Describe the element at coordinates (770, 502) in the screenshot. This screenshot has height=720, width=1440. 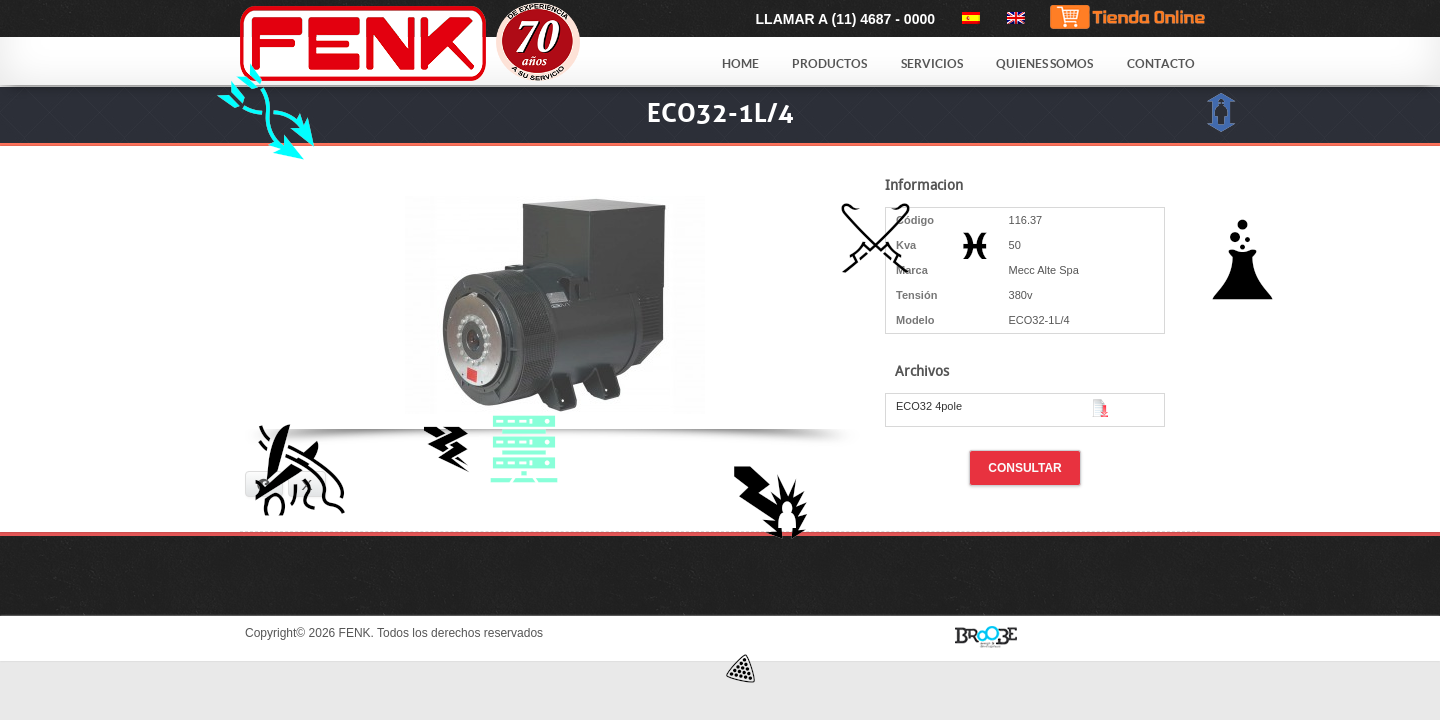
I see `indicates a character has been struck by lightning` at that location.